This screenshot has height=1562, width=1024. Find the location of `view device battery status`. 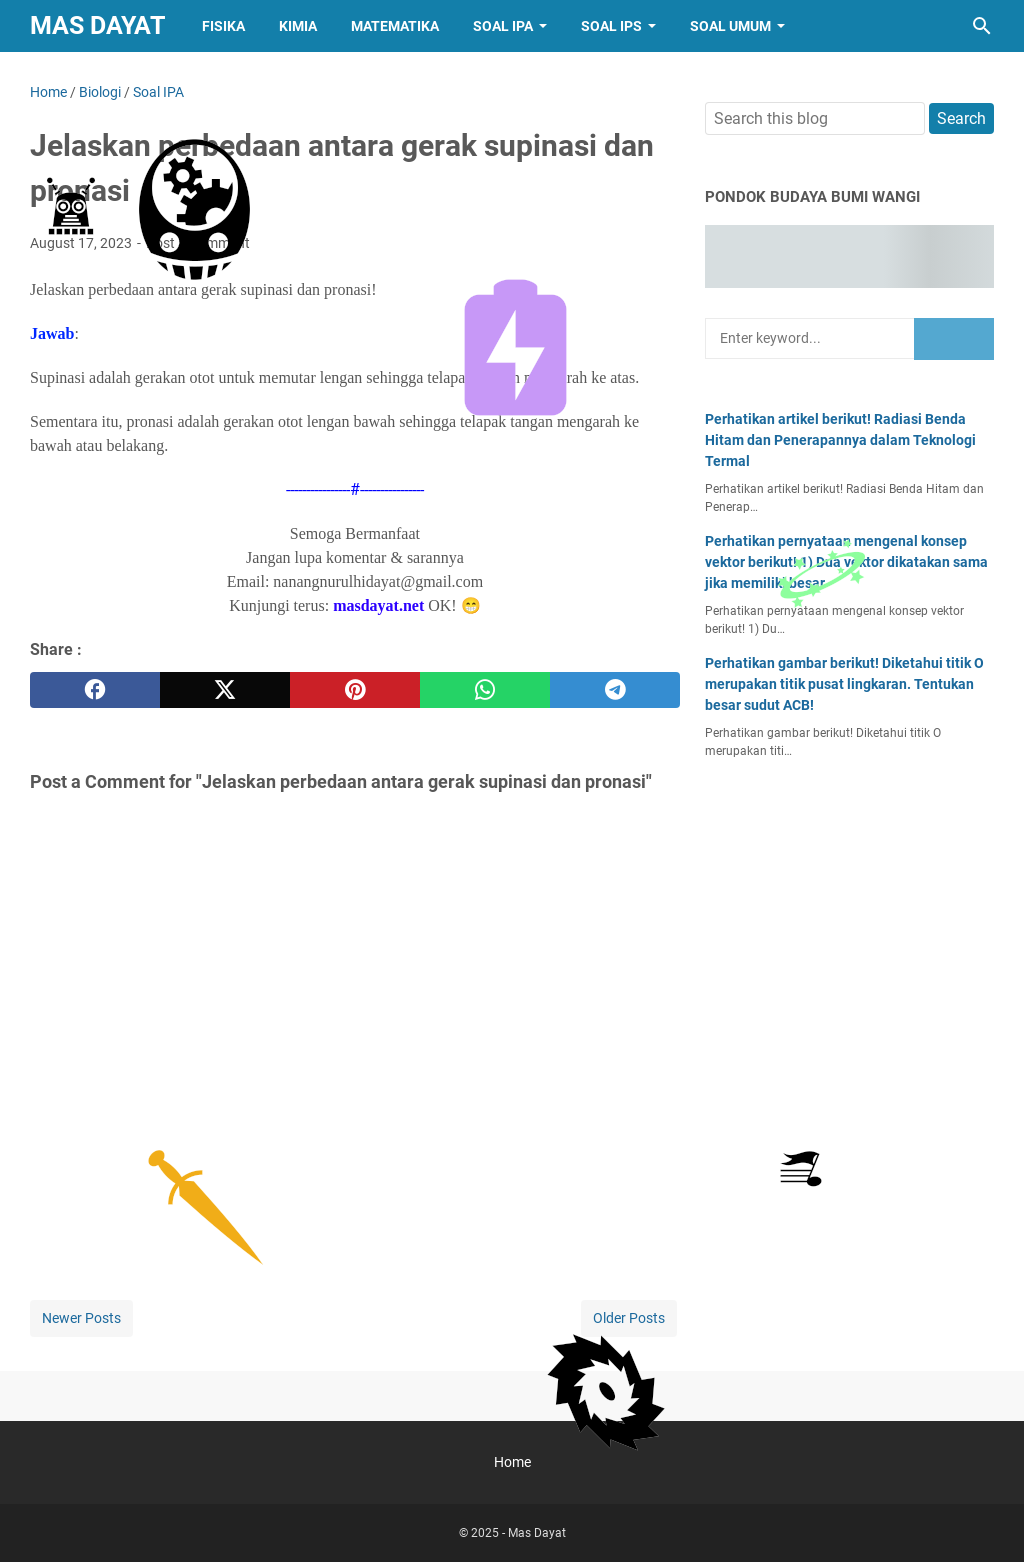

view device battery status is located at coordinates (515, 347).